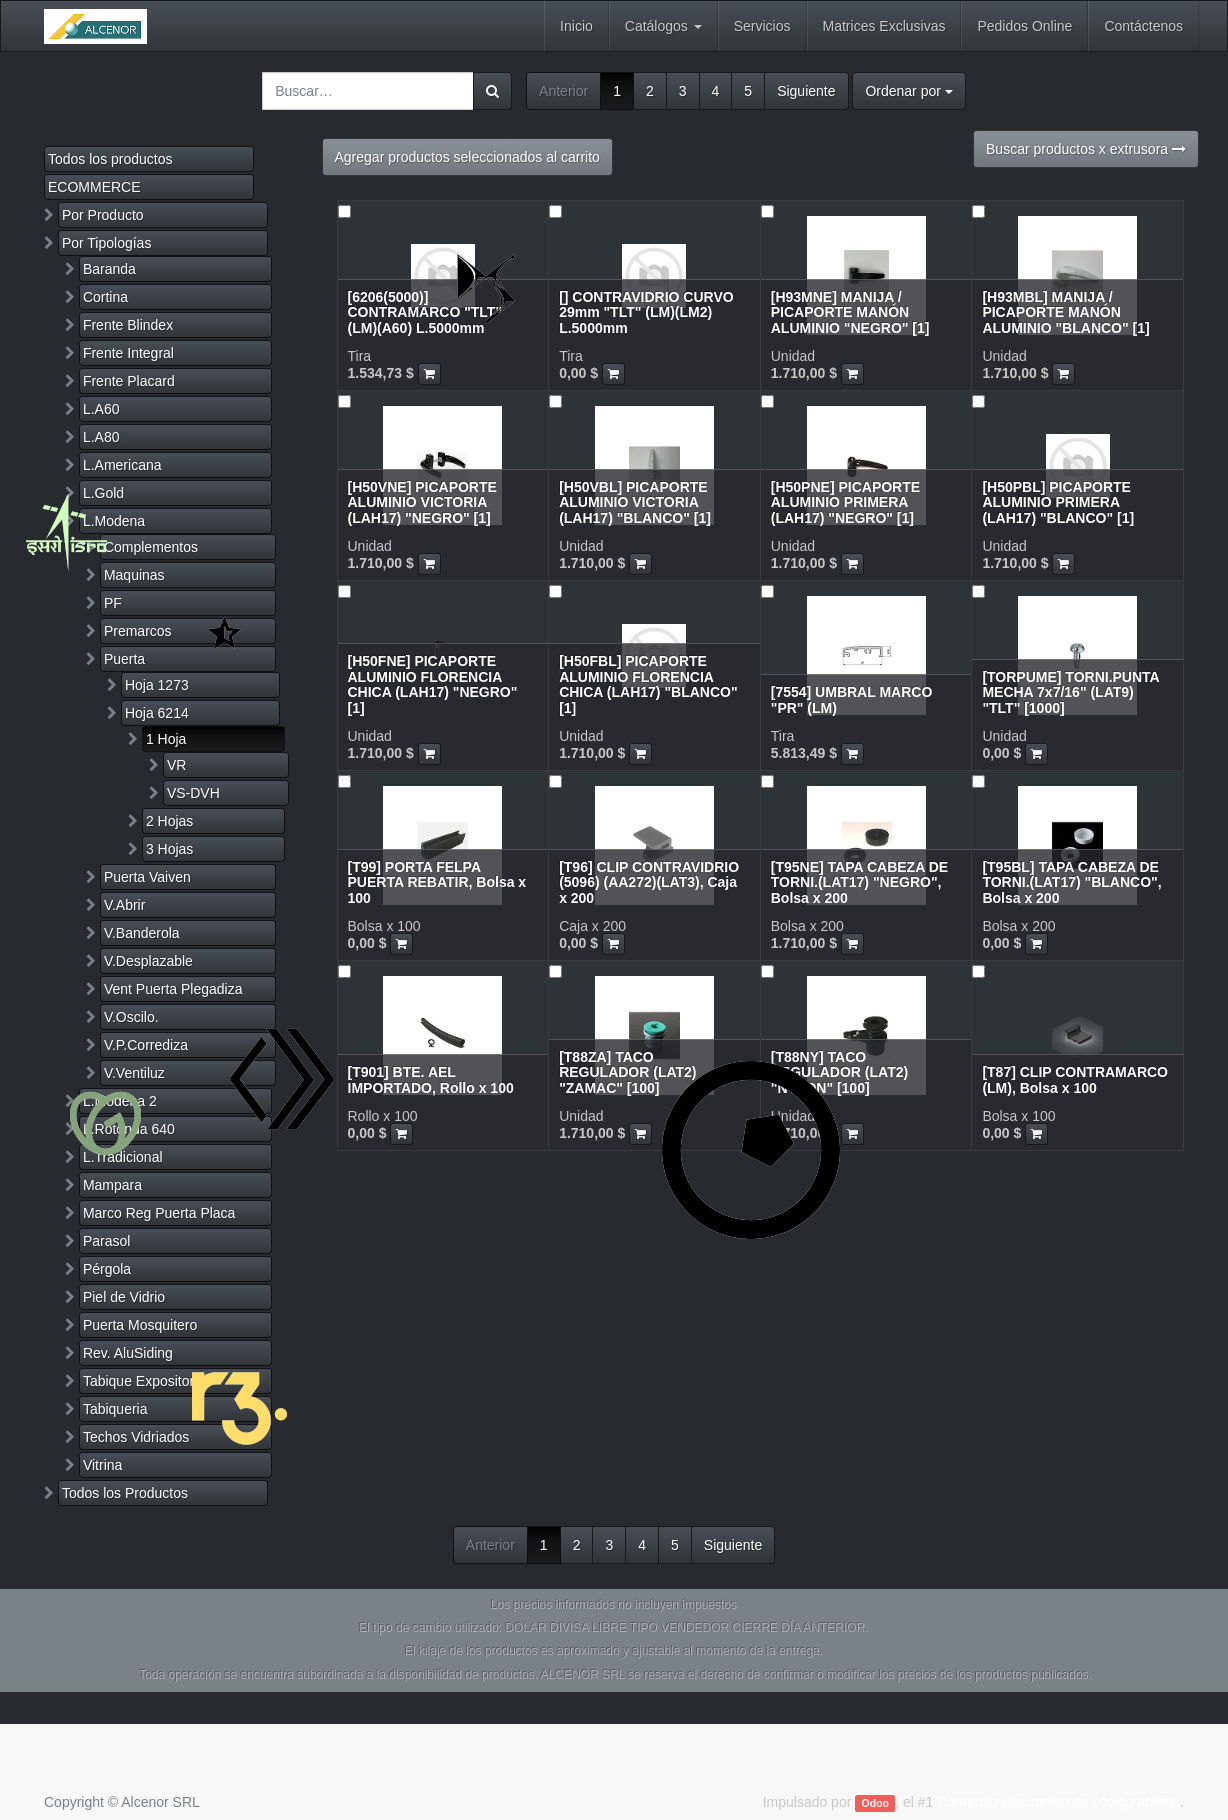 Image resolution: width=1228 pixels, height=1820 pixels. Describe the element at coordinates (486, 289) in the screenshot. I see `DS Automobiles brand logo` at that location.